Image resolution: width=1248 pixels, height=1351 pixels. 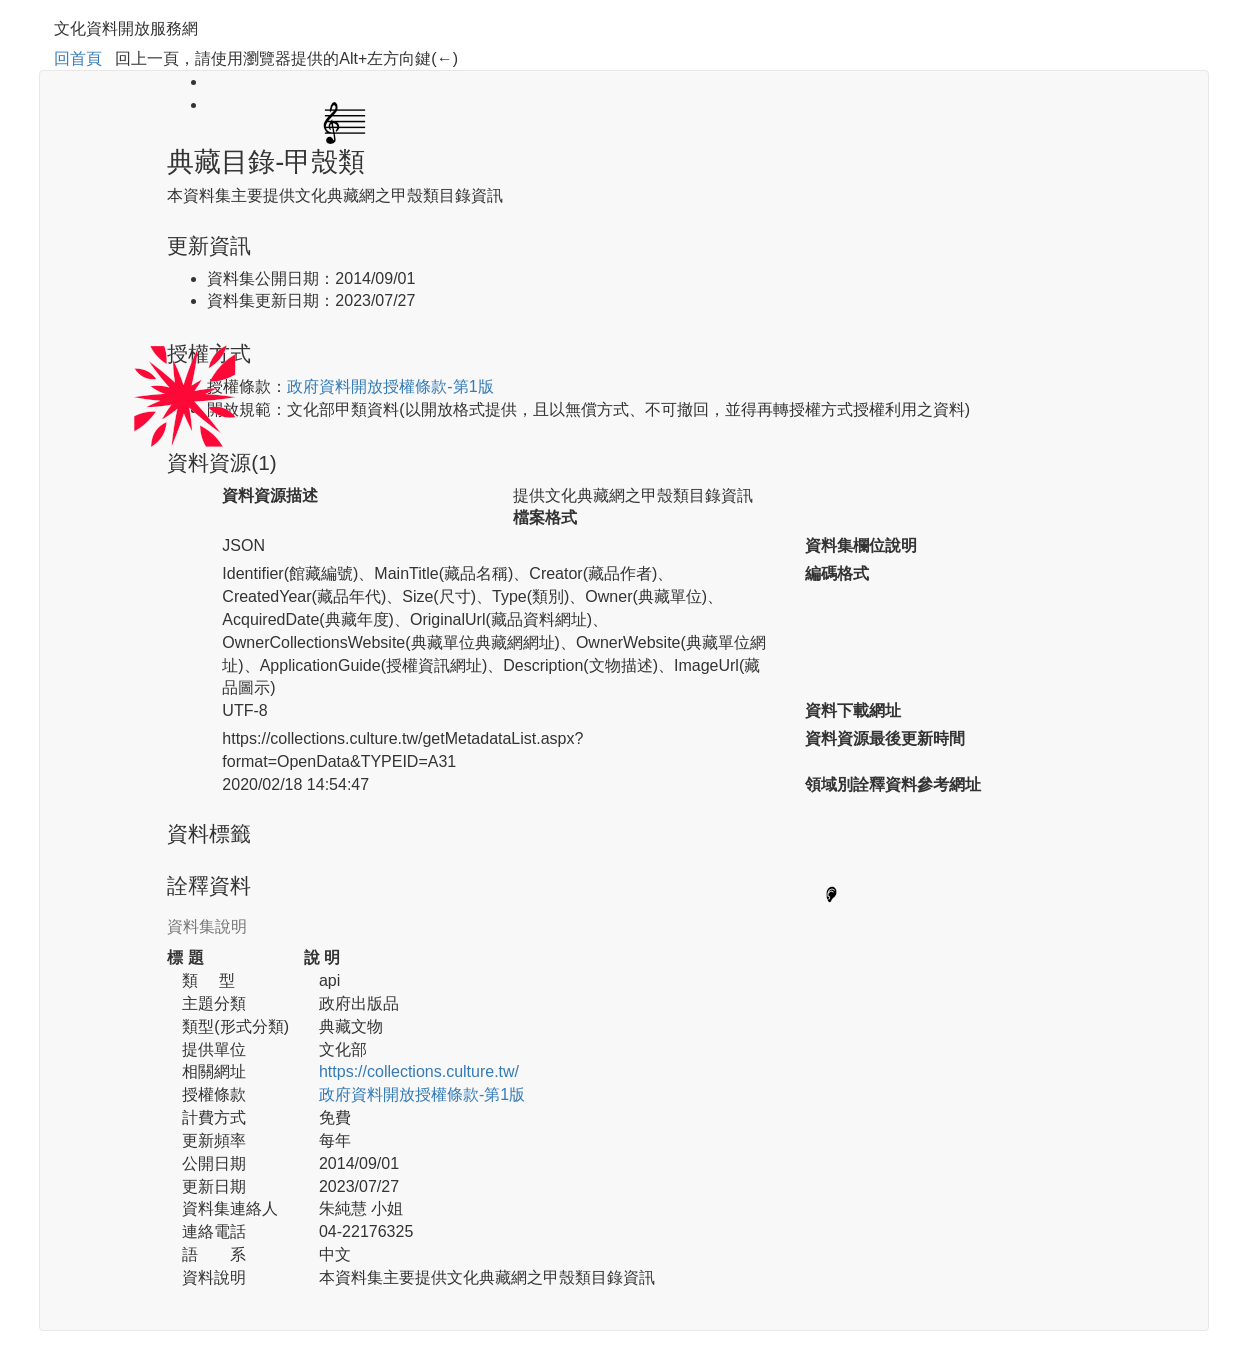 I want to click on adjust audio or sound settings, so click(x=831, y=894).